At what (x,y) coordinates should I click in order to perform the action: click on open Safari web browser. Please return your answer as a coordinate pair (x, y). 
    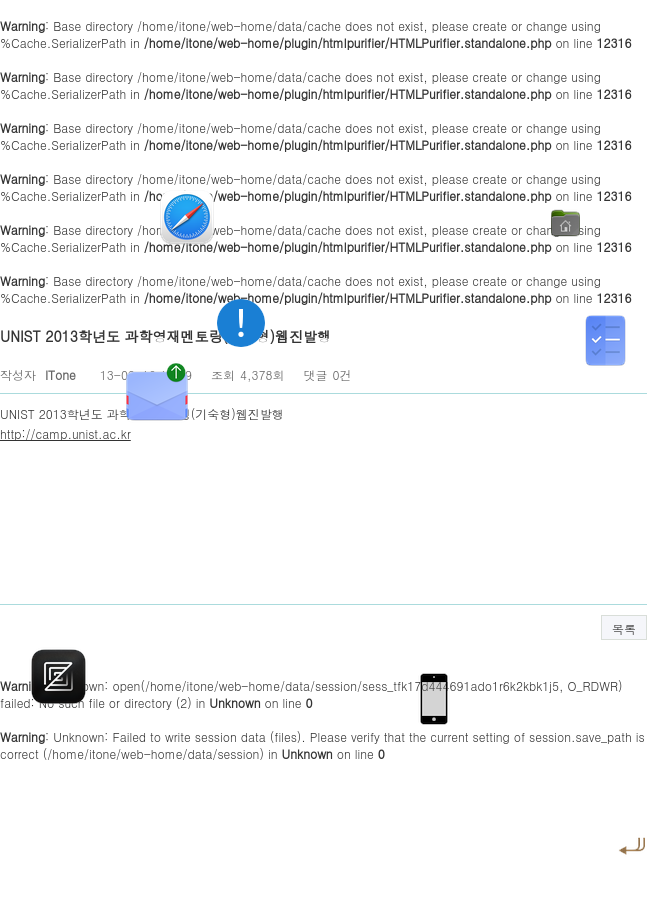
    Looking at the image, I should click on (187, 217).